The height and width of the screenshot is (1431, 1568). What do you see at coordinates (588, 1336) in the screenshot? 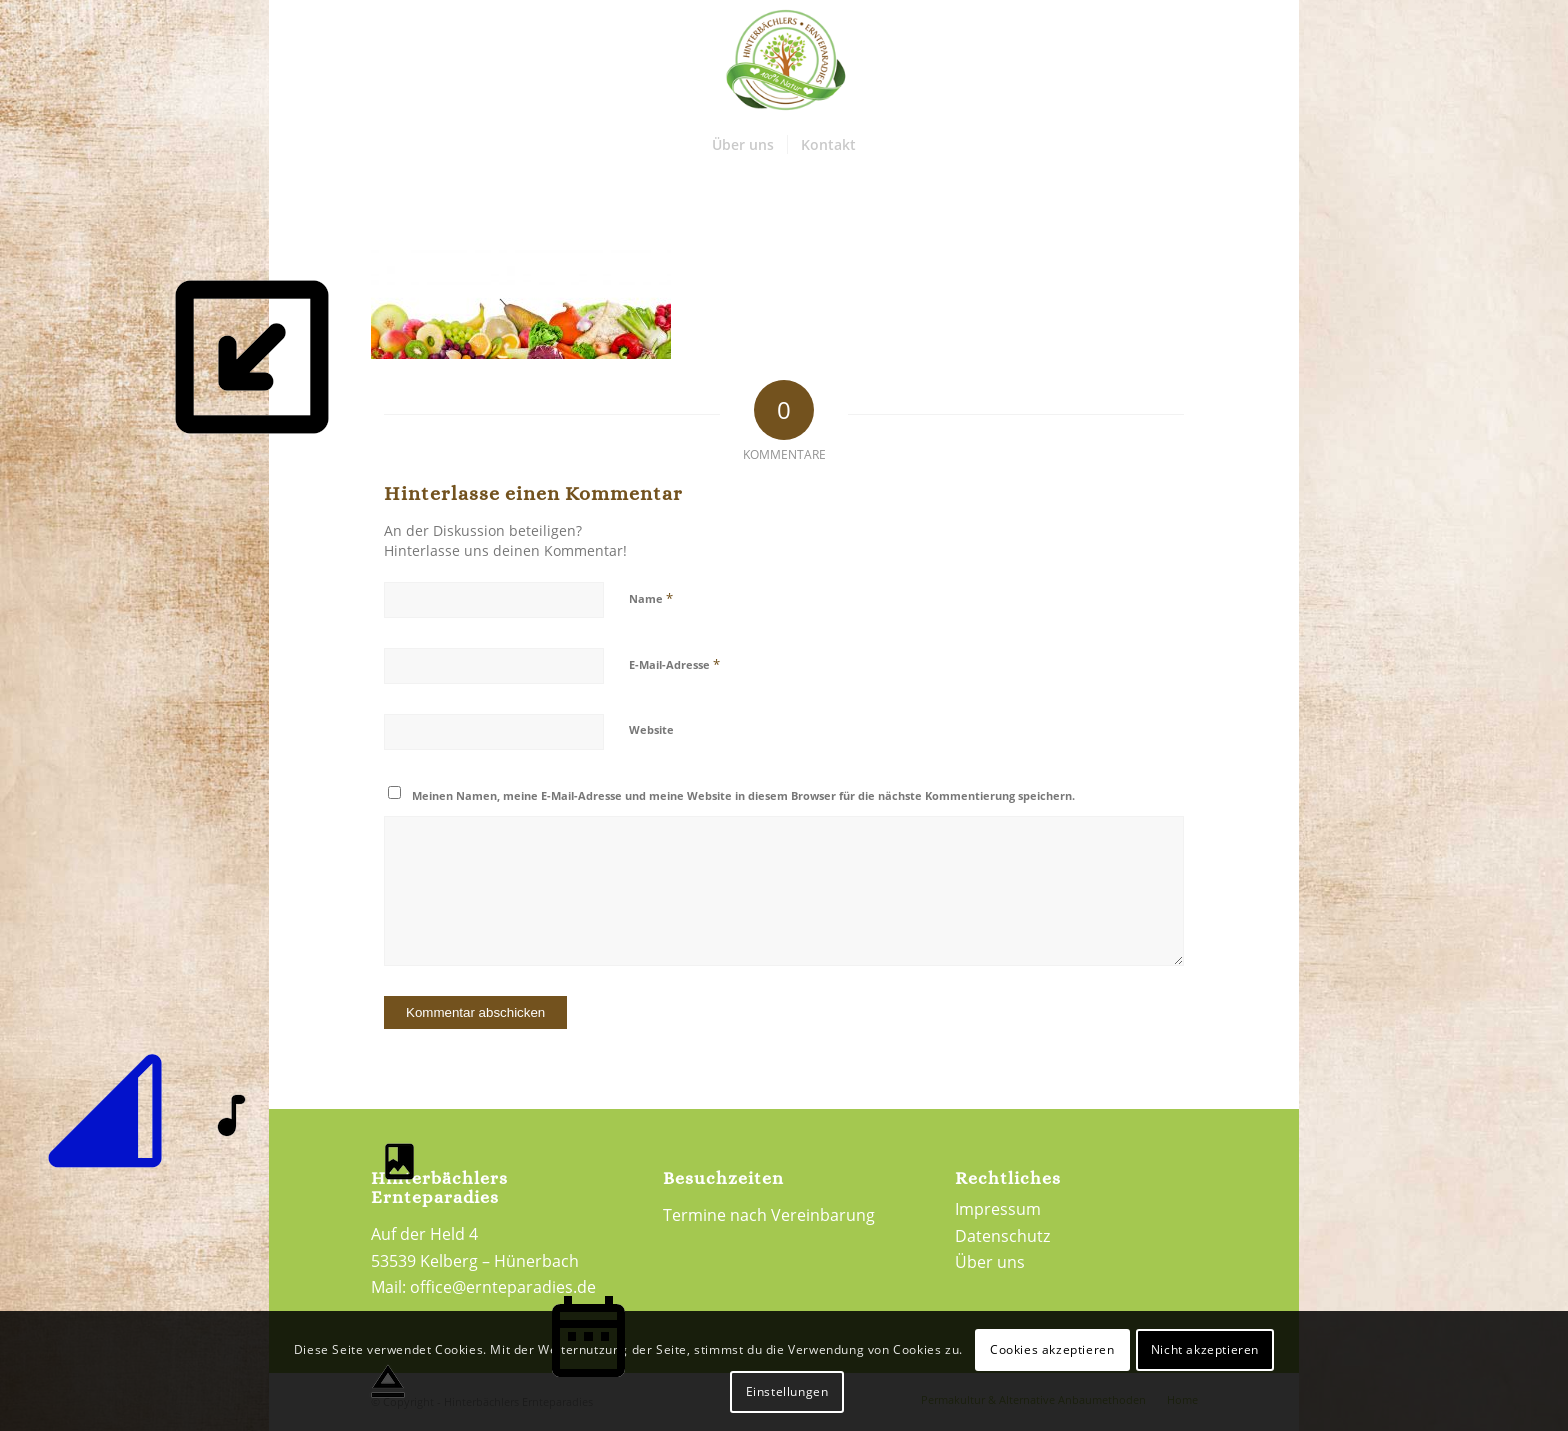
I see `select a date range` at bounding box center [588, 1336].